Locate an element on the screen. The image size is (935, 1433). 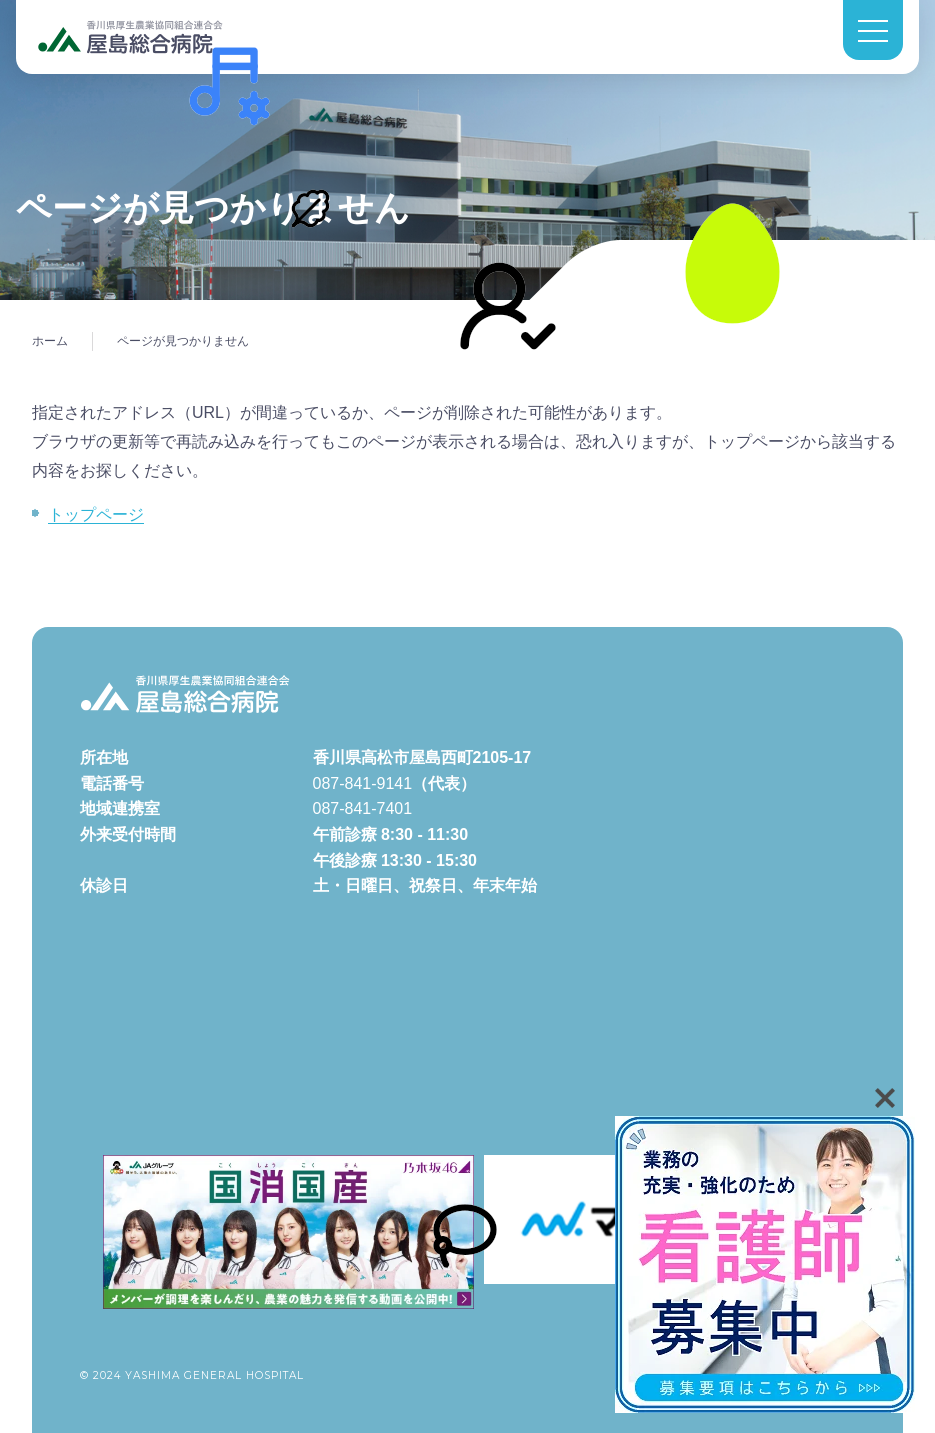
select an irregular or freeform area is located at coordinates (465, 1236).